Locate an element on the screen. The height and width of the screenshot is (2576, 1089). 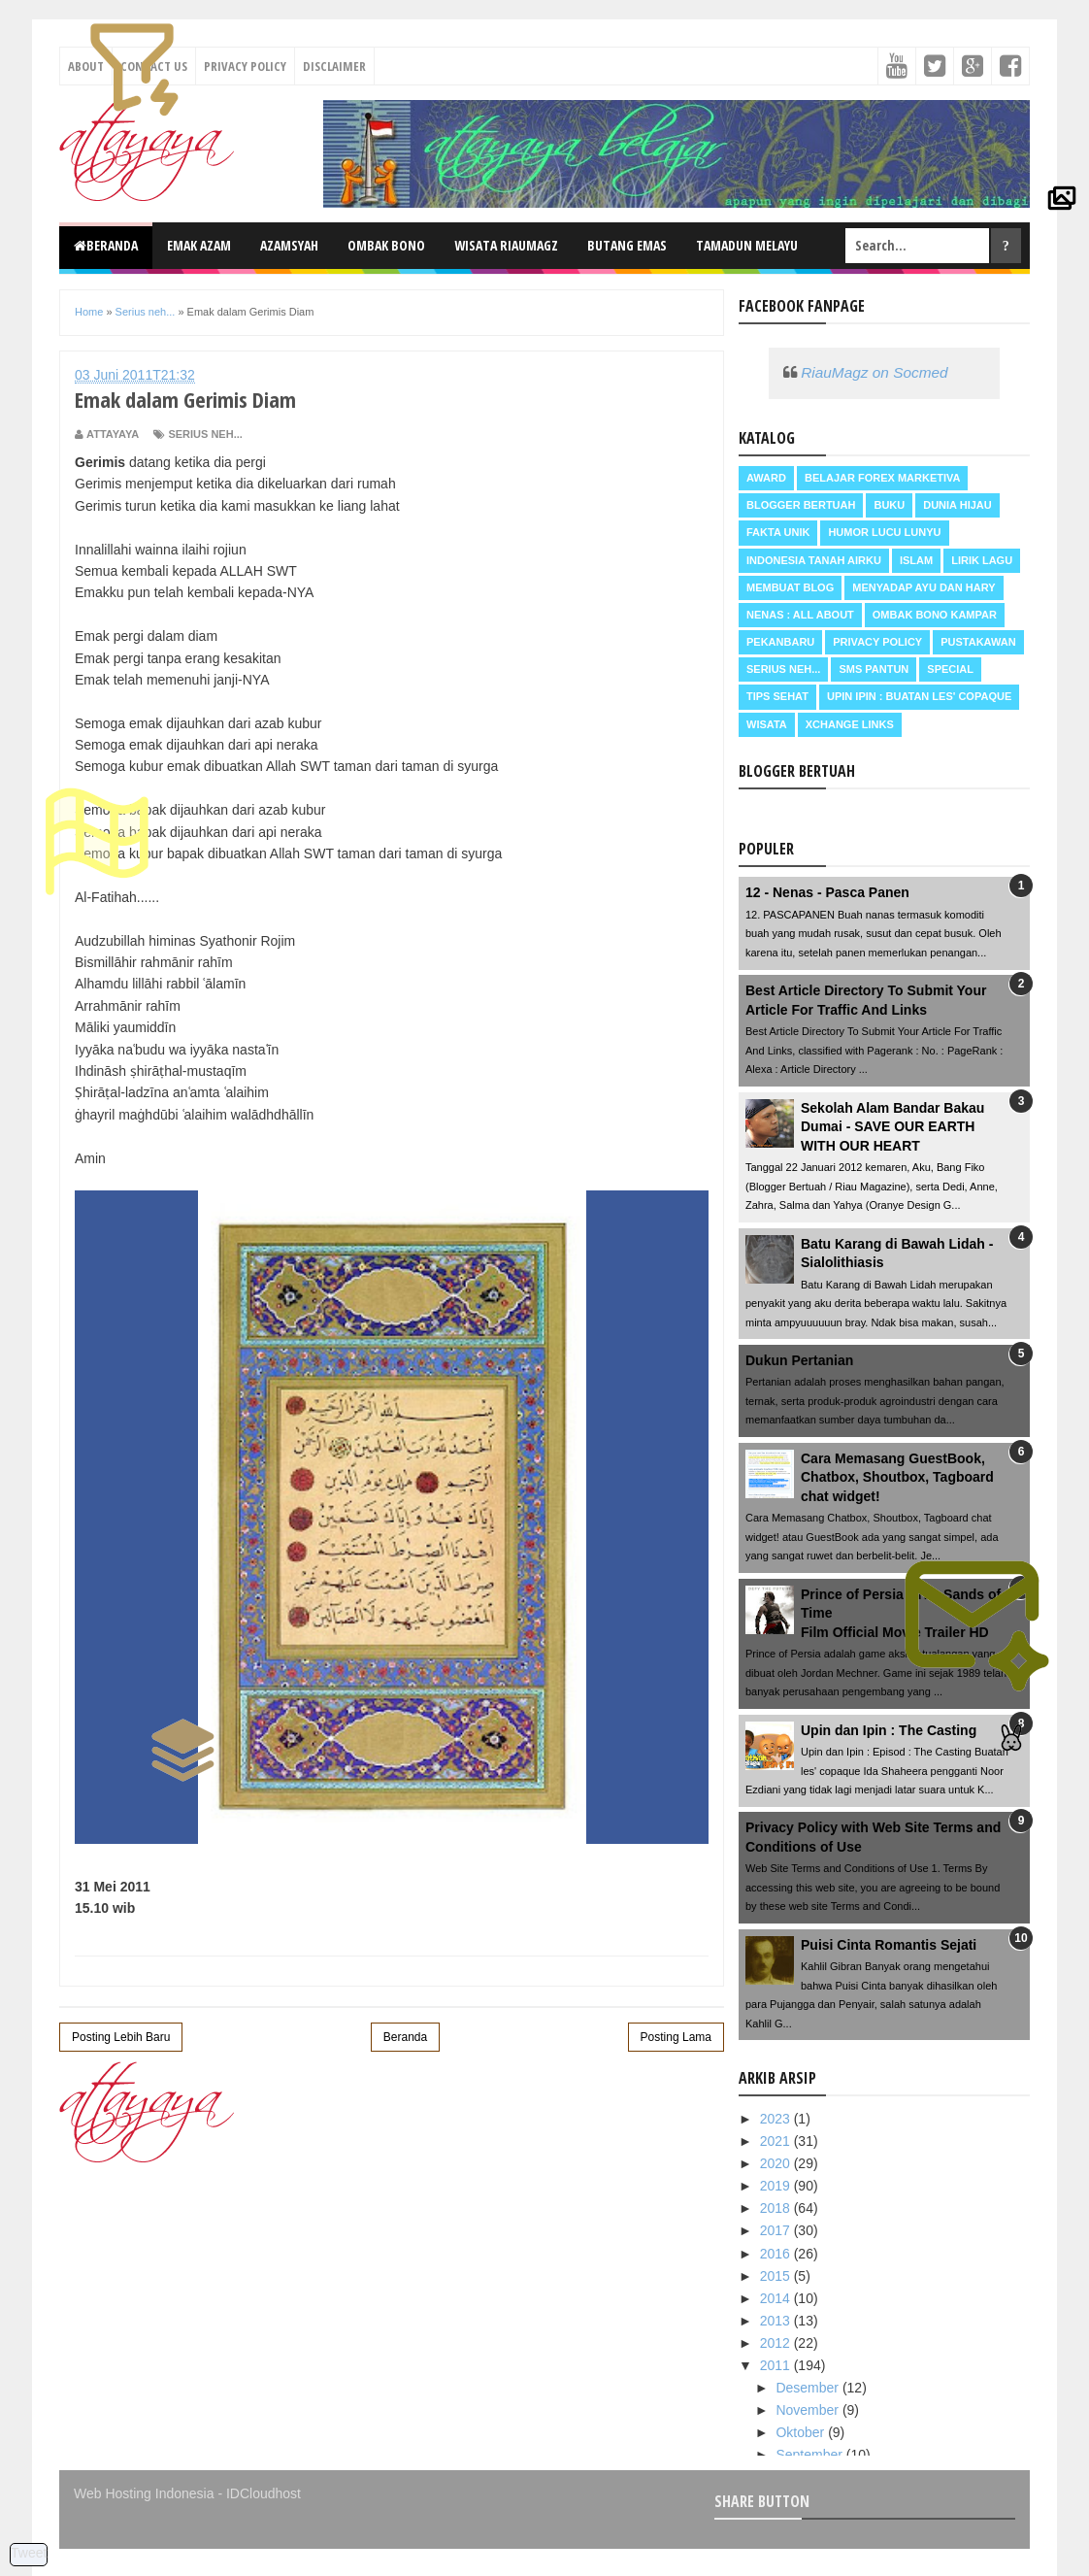
view stacked layers or content is located at coordinates (182, 1750).